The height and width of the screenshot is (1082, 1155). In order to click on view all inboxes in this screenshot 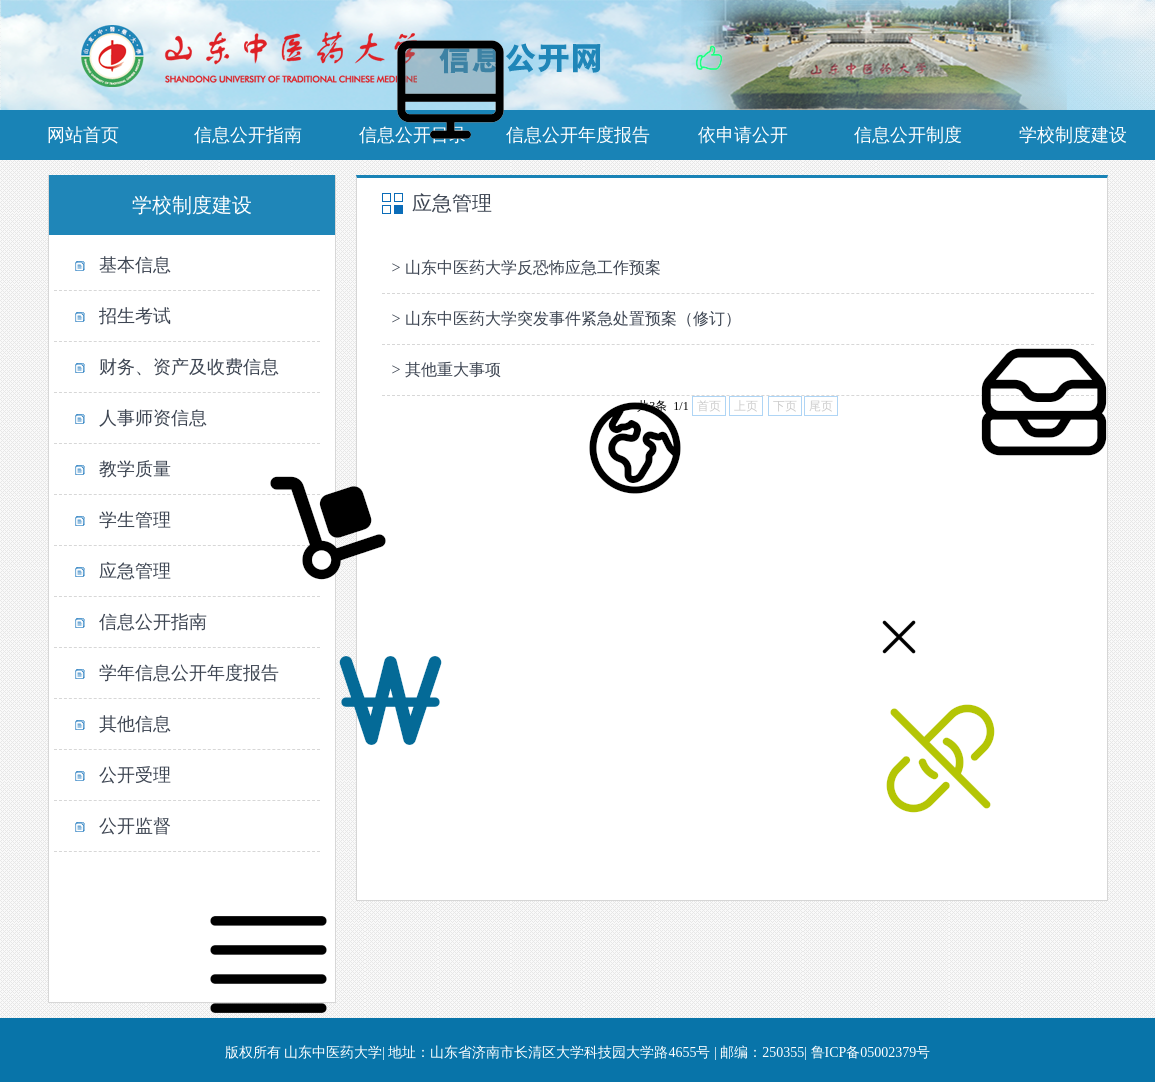, I will do `click(1044, 402)`.